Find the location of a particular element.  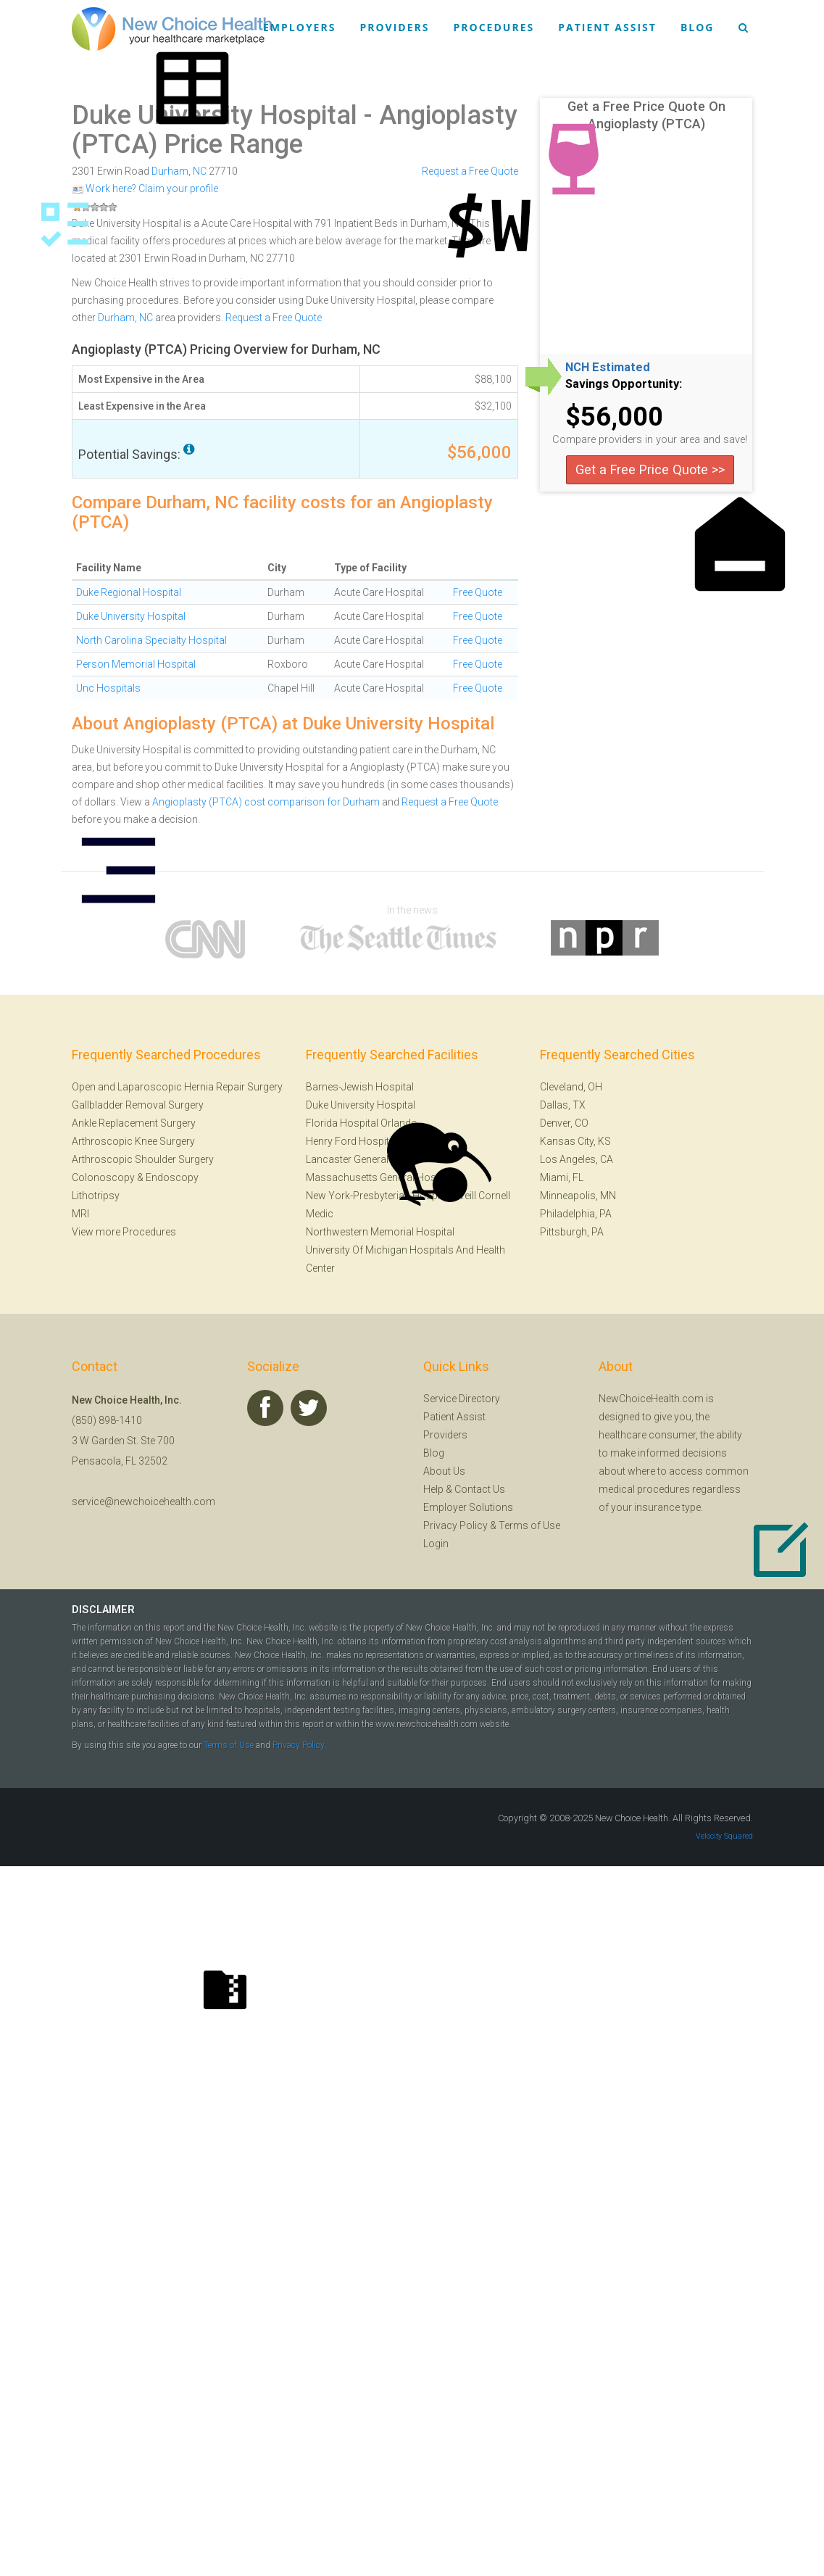

insert a table into the document is located at coordinates (192, 88).